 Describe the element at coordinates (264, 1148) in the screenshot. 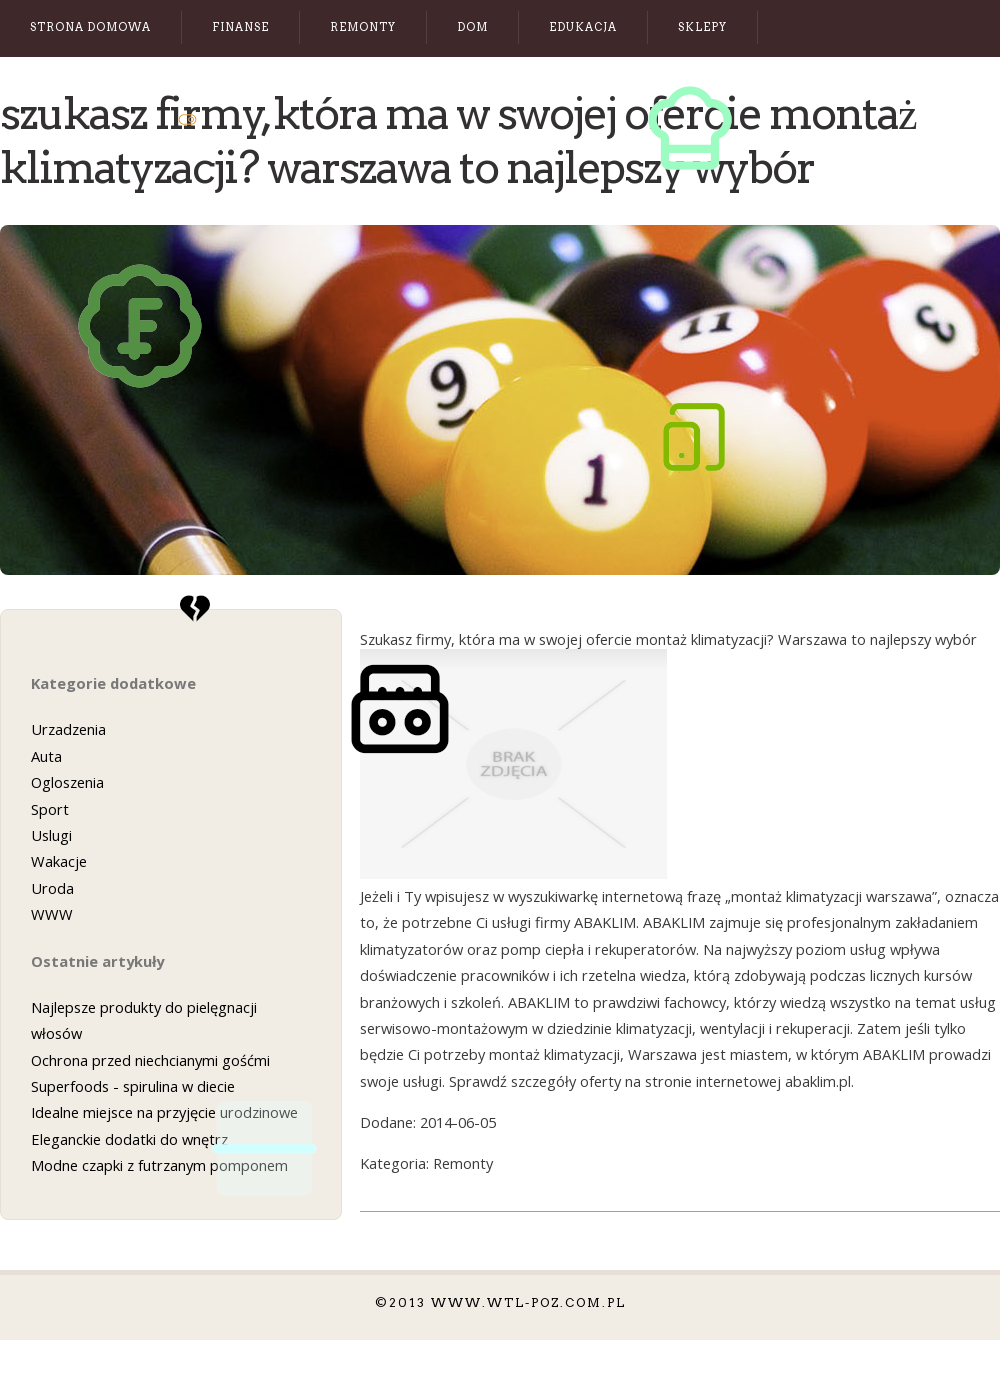

I see `decrease quantity or value` at that location.